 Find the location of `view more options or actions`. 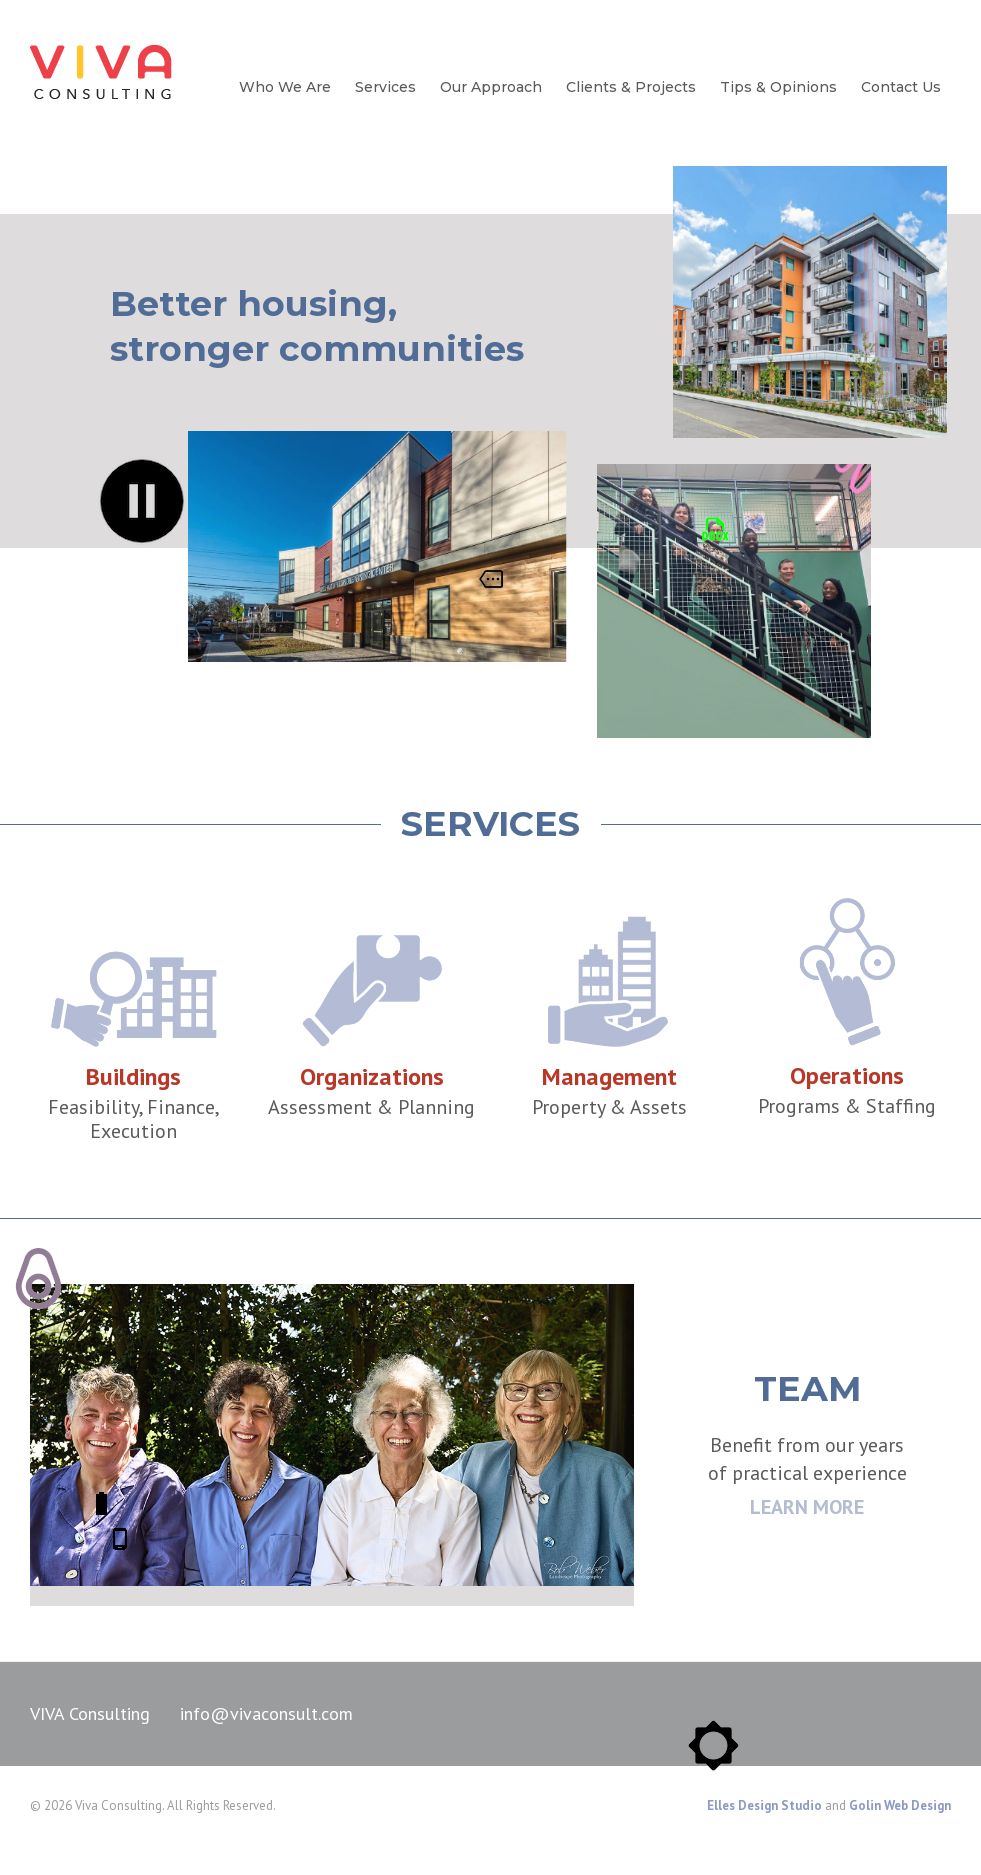

view more options or actions is located at coordinates (491, 579).